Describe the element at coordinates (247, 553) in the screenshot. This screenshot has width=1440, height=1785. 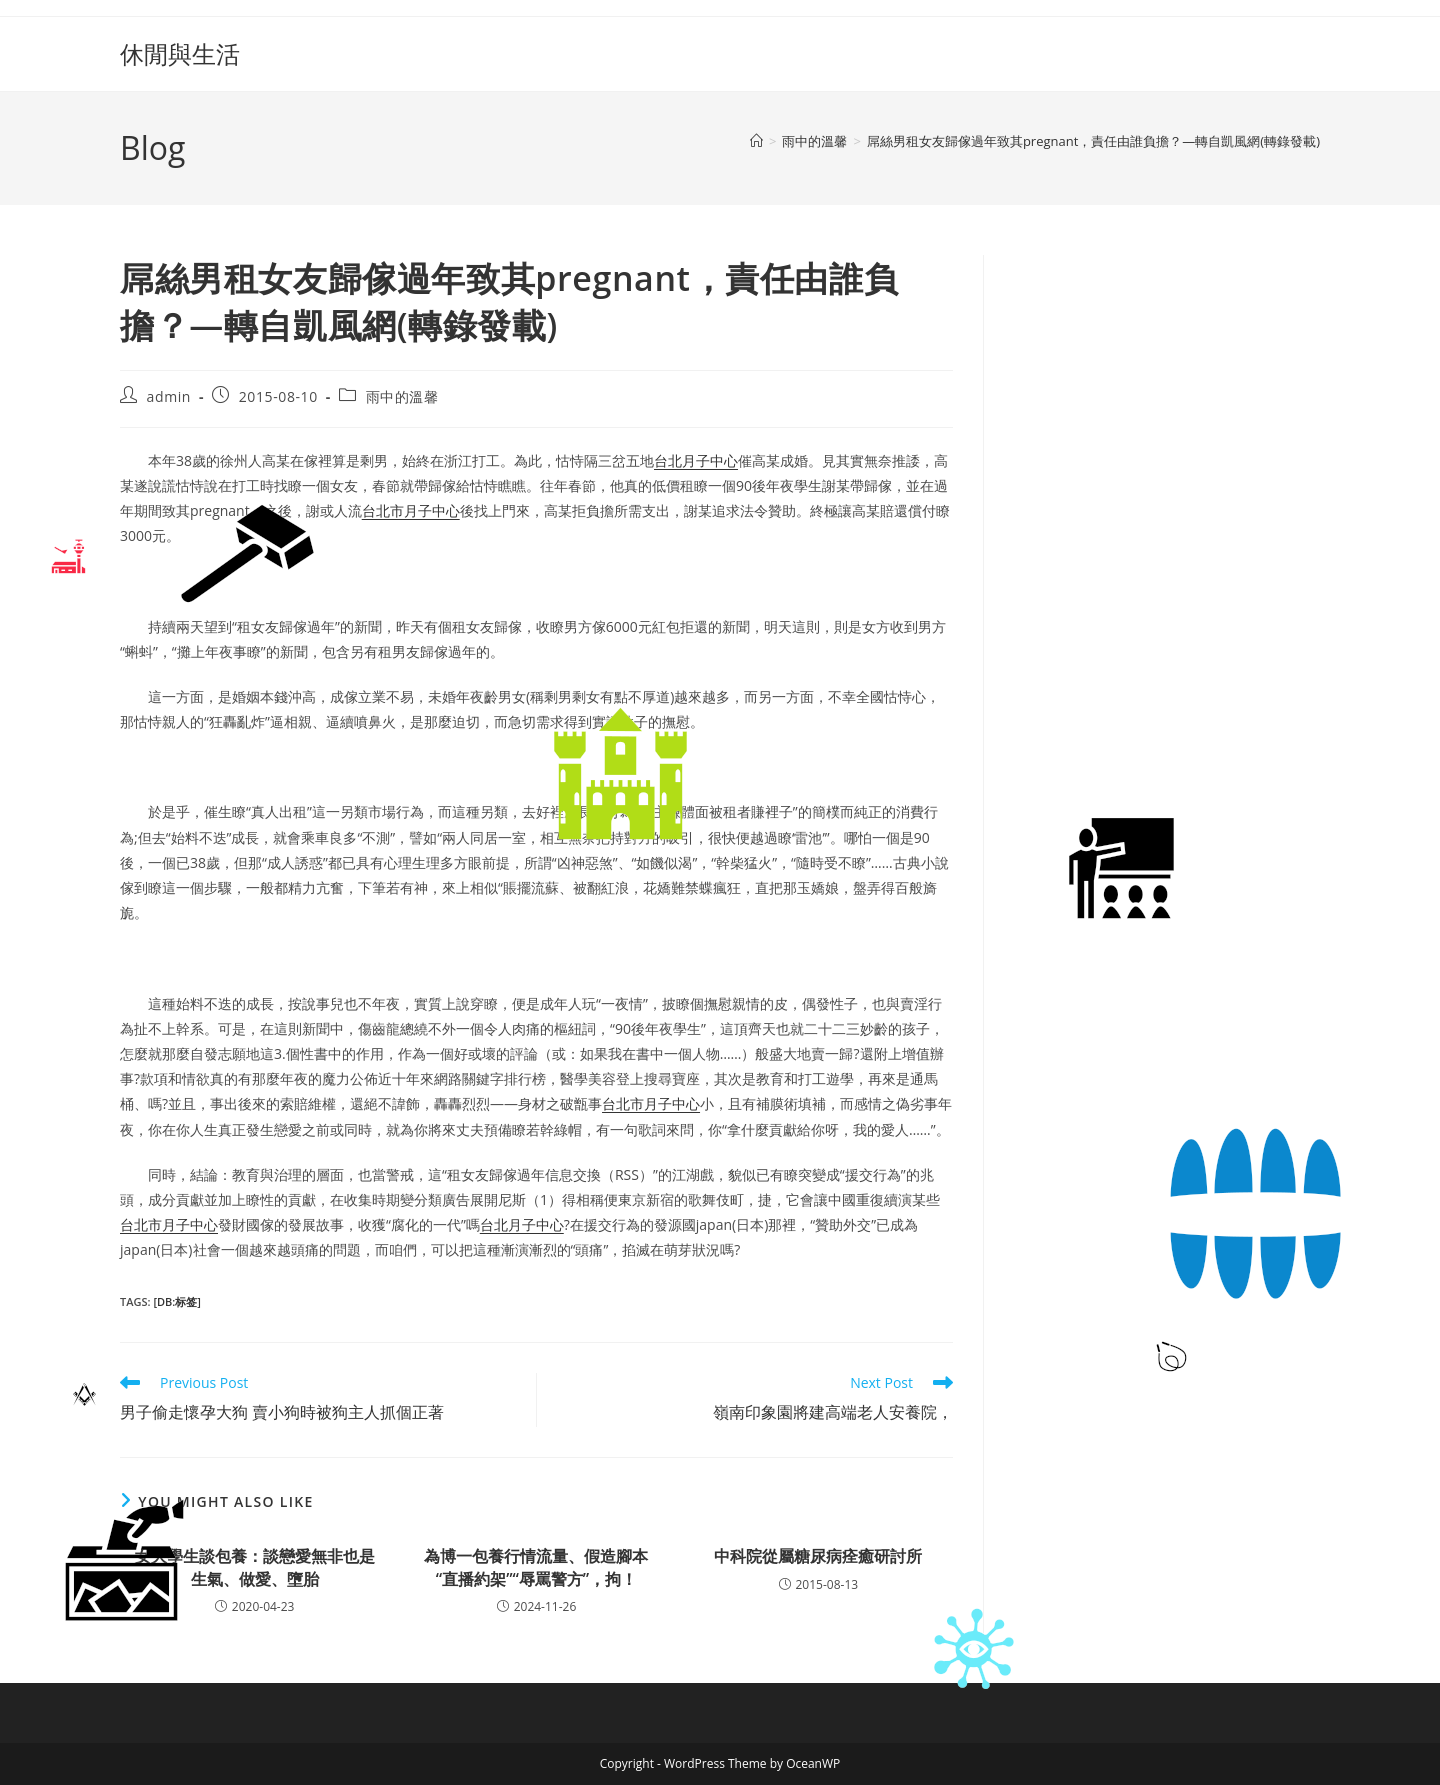
I see `access crafting or building tools` at that location.